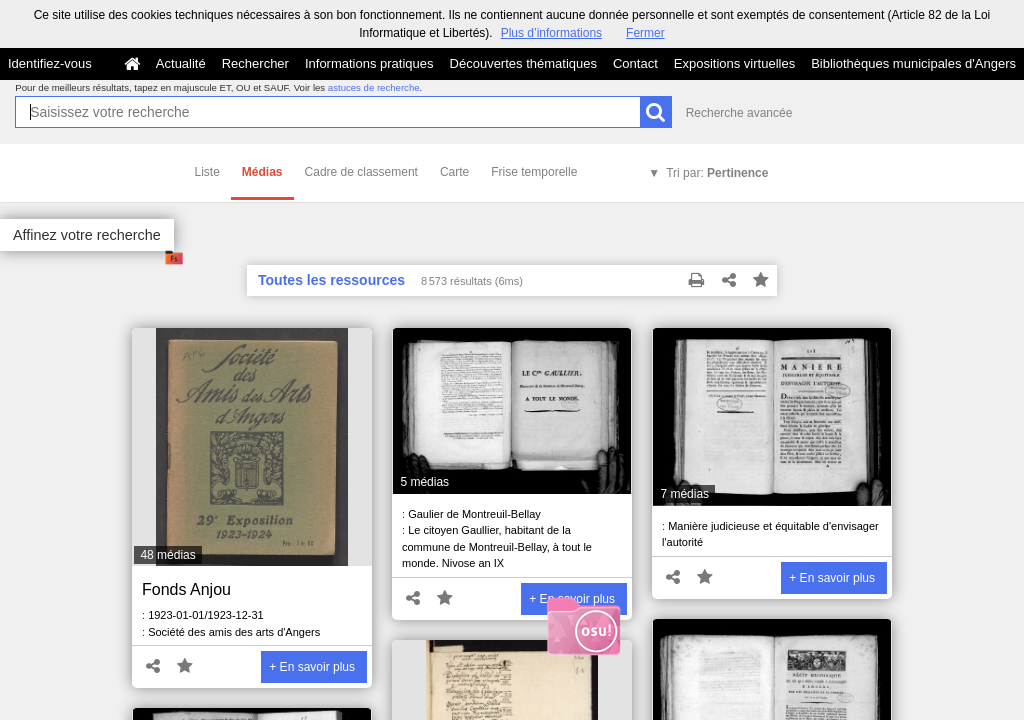  I want to click on open adobe fuse project folder, so click(174, 258).